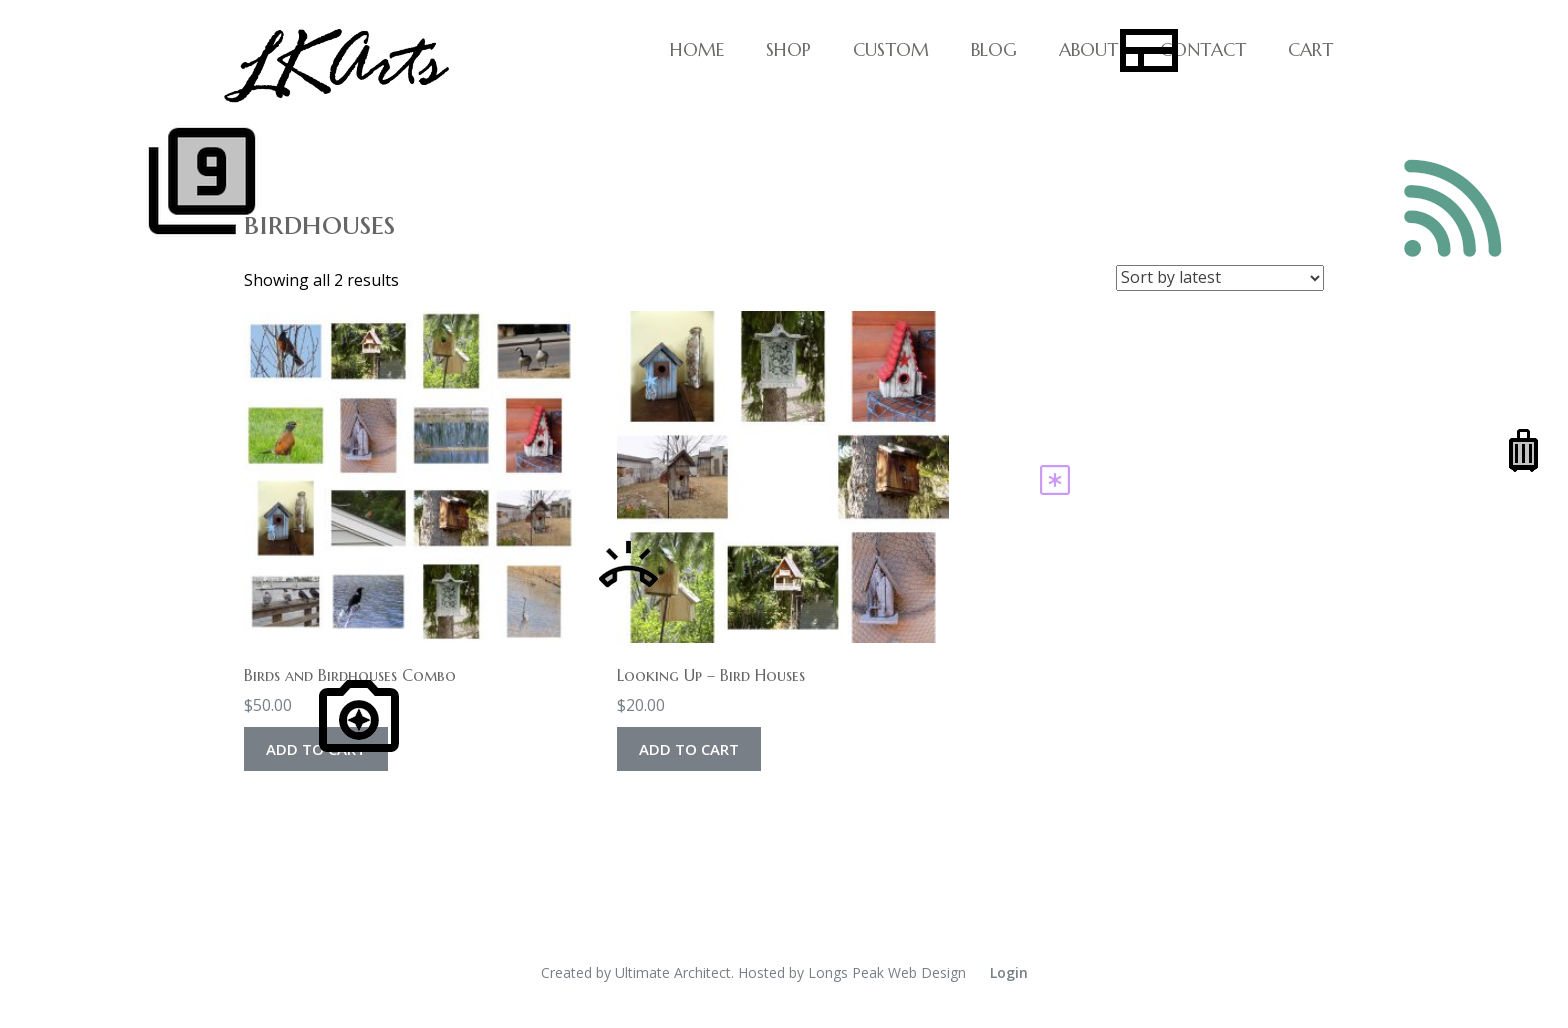  What do you see at coordinates (1055, 480) in the screenshot?
I see `generate a new access key or password` at bounding box center [1055, 480].